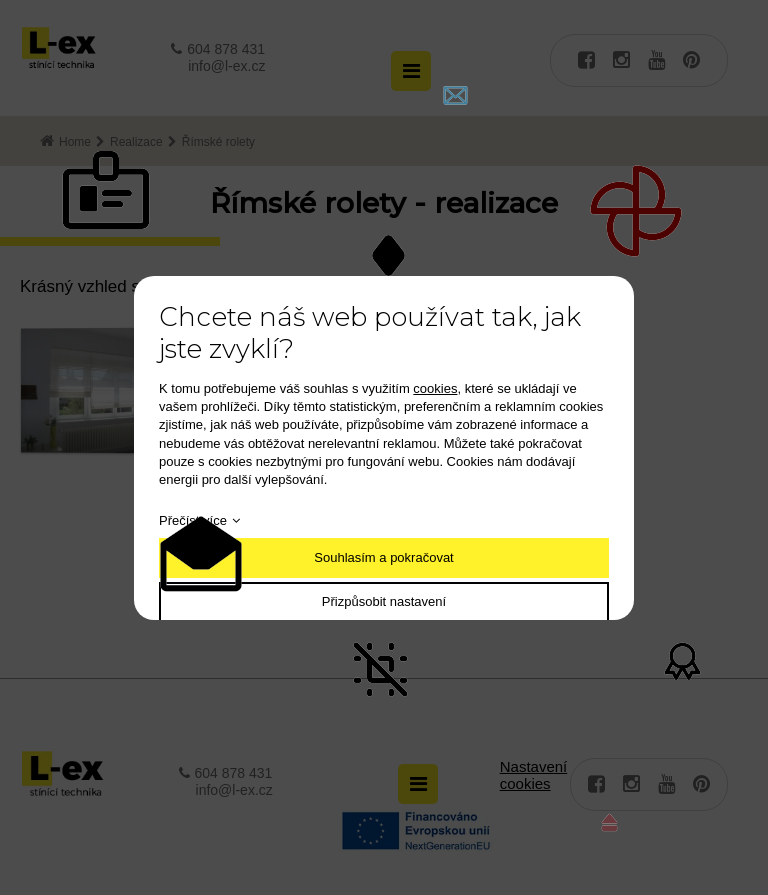 This screenshot has height=895, width=768. Describe the element at coordinates (636, 211) in the screenshot. I see `open google photos` at that location.